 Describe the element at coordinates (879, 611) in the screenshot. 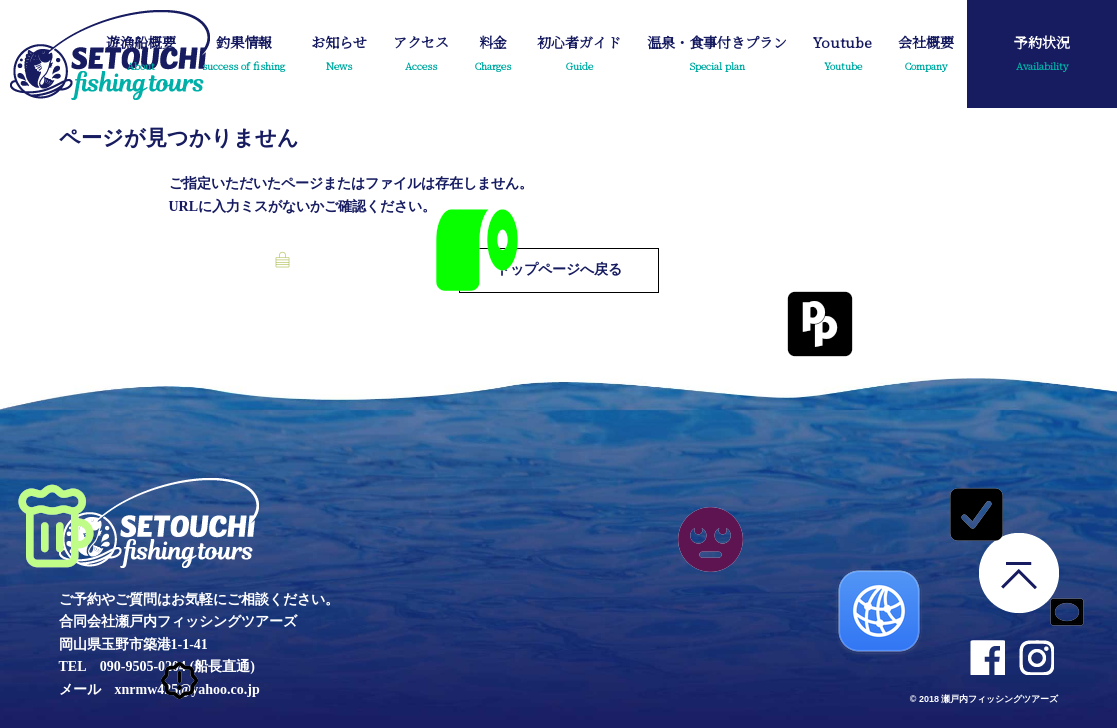

I see `access web-based applications` at that location.